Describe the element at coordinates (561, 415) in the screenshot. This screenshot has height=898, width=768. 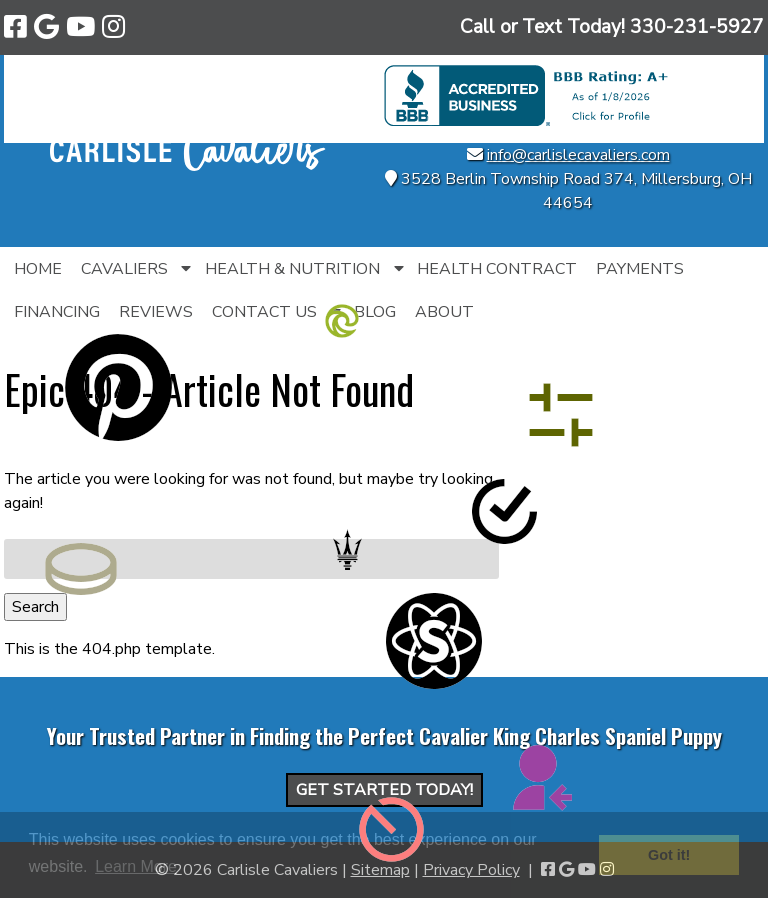
I see `adjust audio equalizer settings` at that location.